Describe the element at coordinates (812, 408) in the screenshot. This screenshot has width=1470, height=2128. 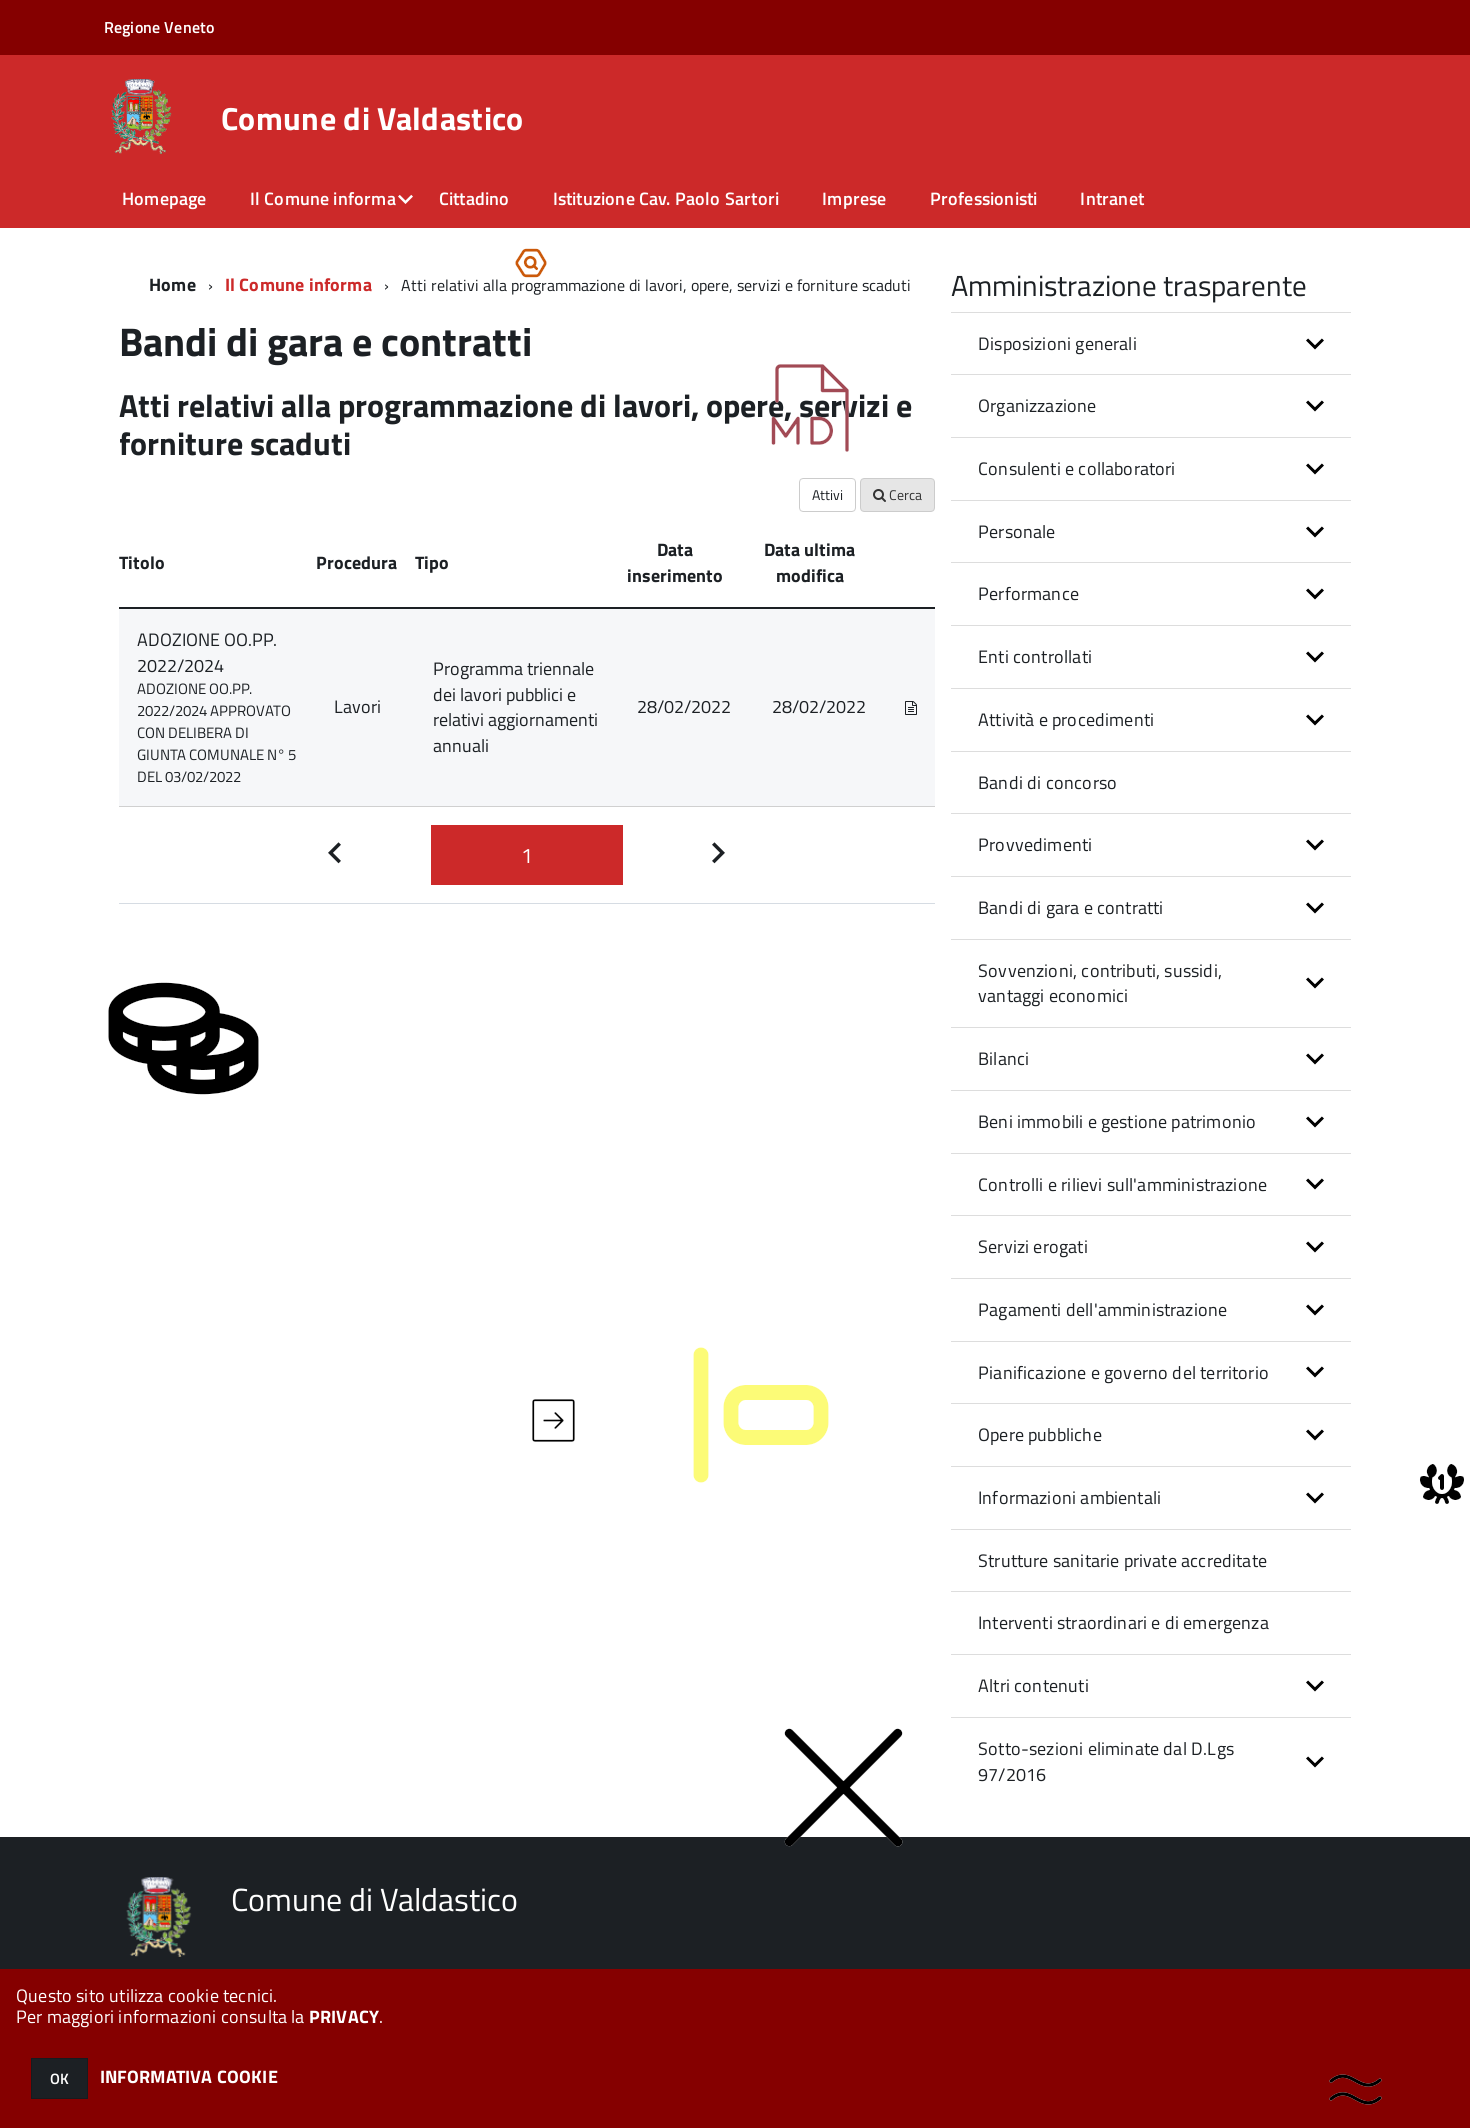
I see `open a markdown file` at that location.